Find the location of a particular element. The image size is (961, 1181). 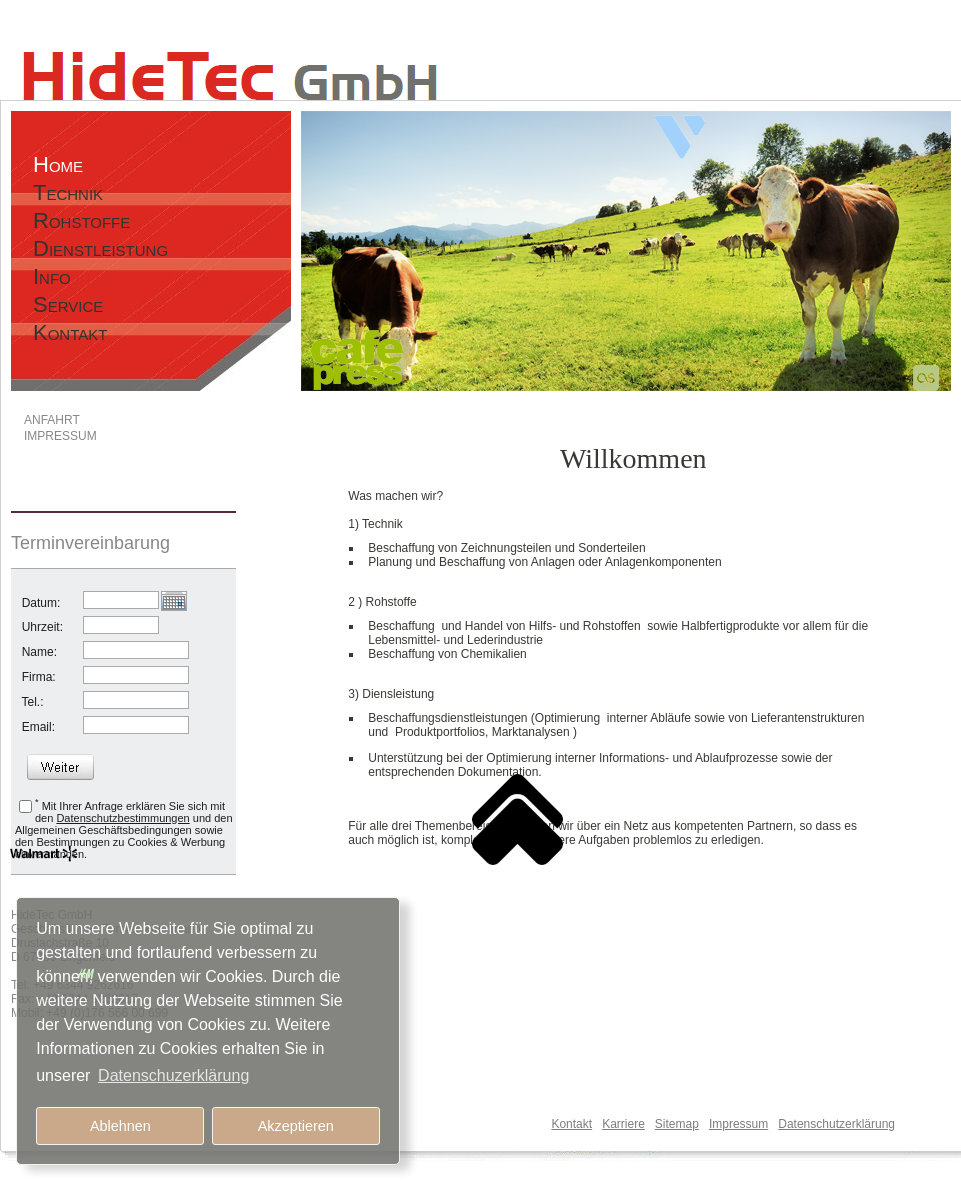

palo alto software company logo is located at coordinates (517, 819).